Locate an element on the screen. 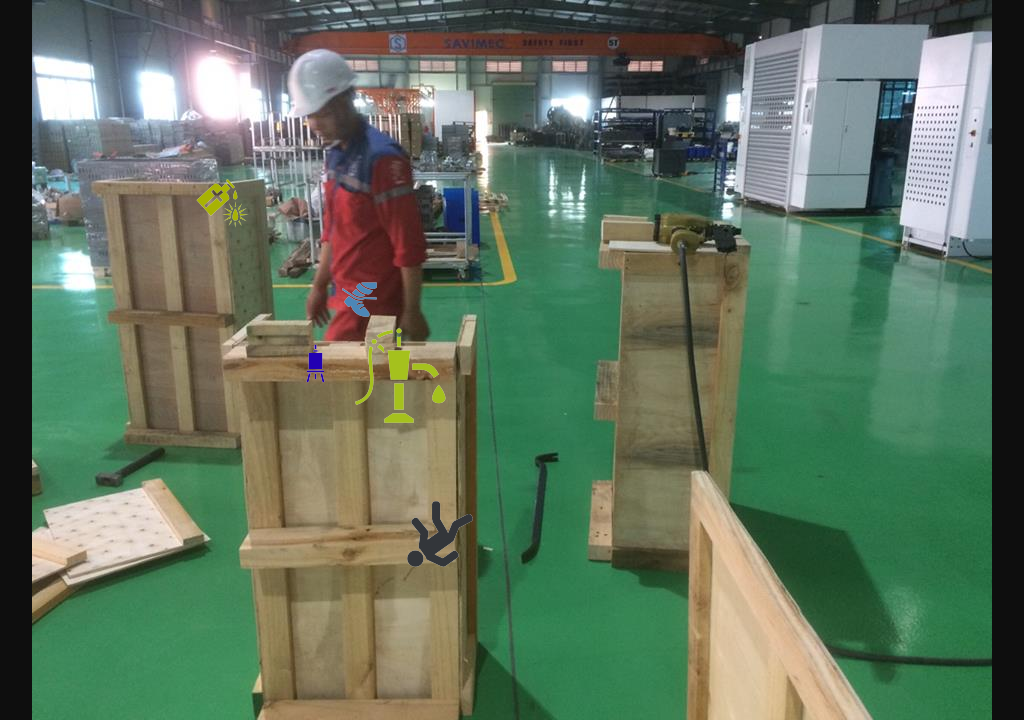 This screenshot has width=1024, height=720. manual water pump tool or equipment is located at coordinates (399, 375).